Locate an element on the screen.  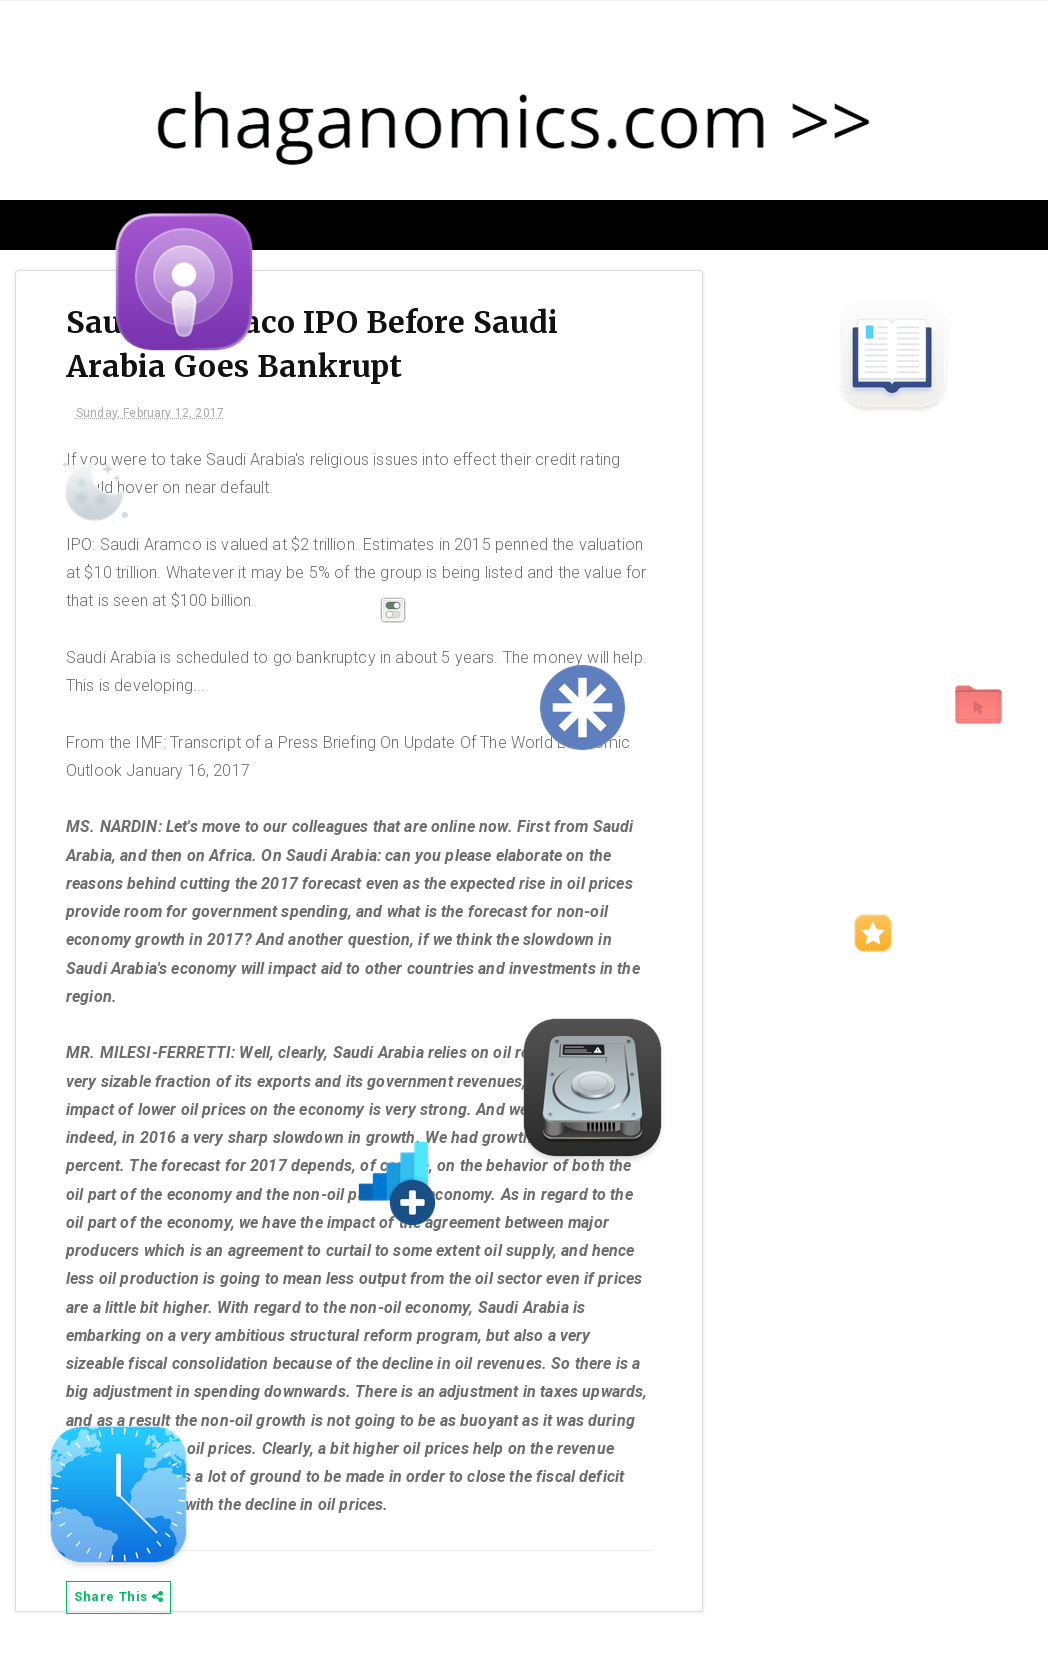
open network time protocol settings is located at coordinates (118, 1494).